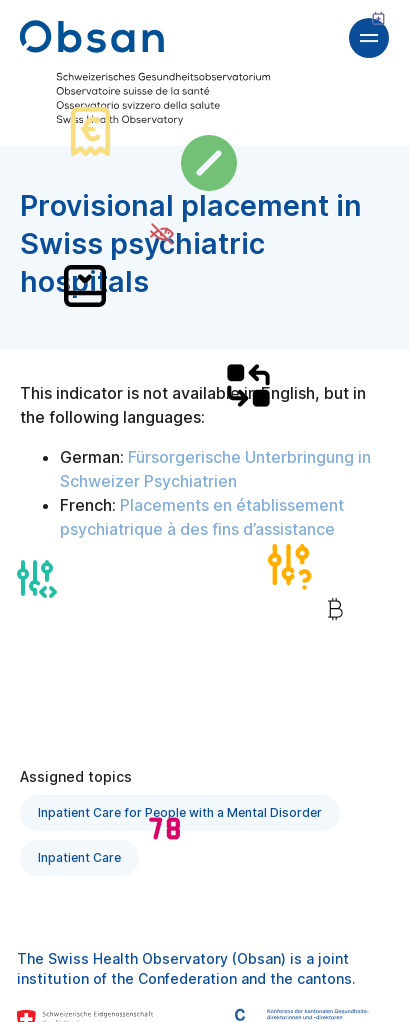  What do you see at coordinates (164, 828) in the screenshot?
I see `indicates item number 78 in a list or sequence` at bounding box center [164, 828].